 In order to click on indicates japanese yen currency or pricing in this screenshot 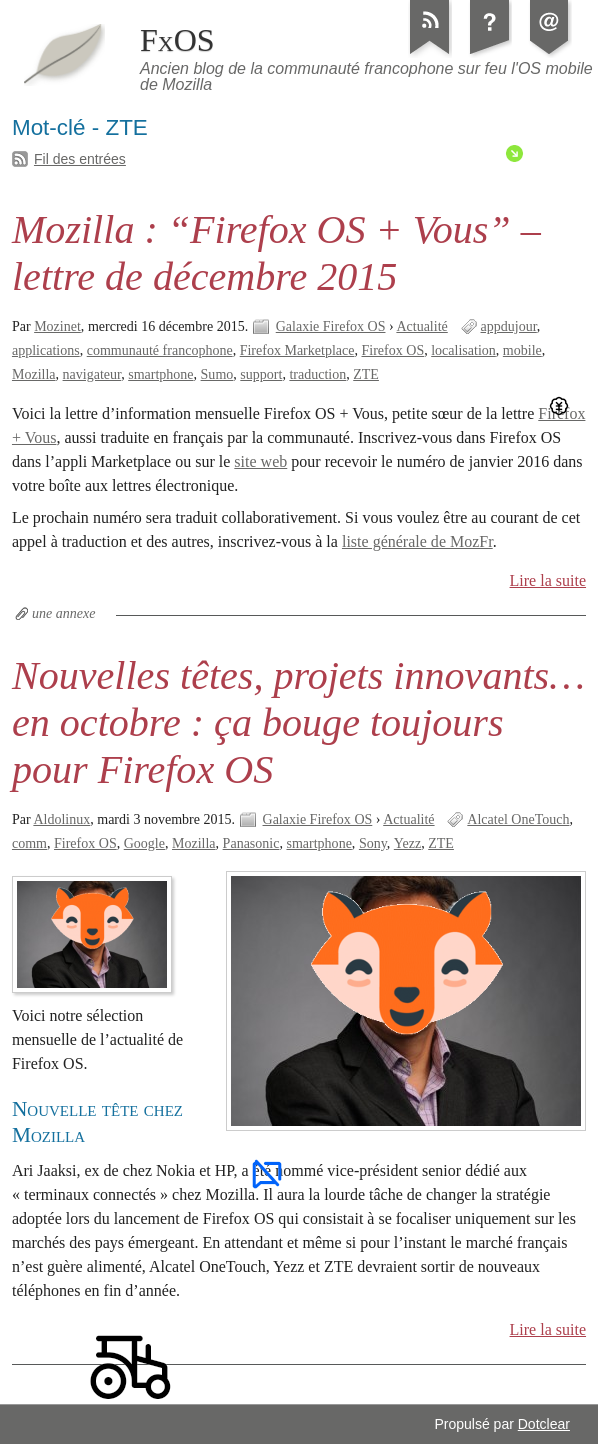, I will do `click(559, 406)`.